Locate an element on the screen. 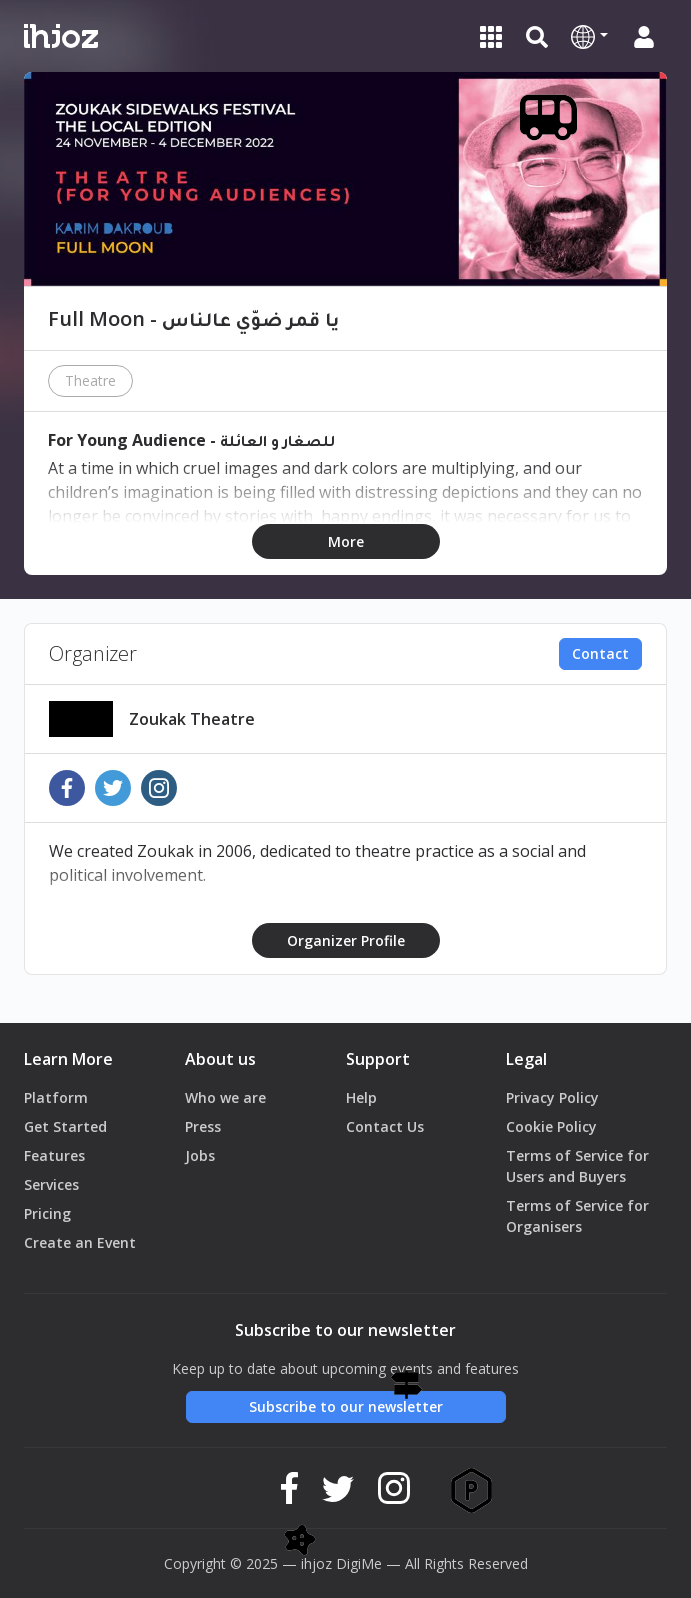 Image resolution: width=691 pixels, height=1598 pixels. view bus or public transit options is located at coordinates (548, 117).